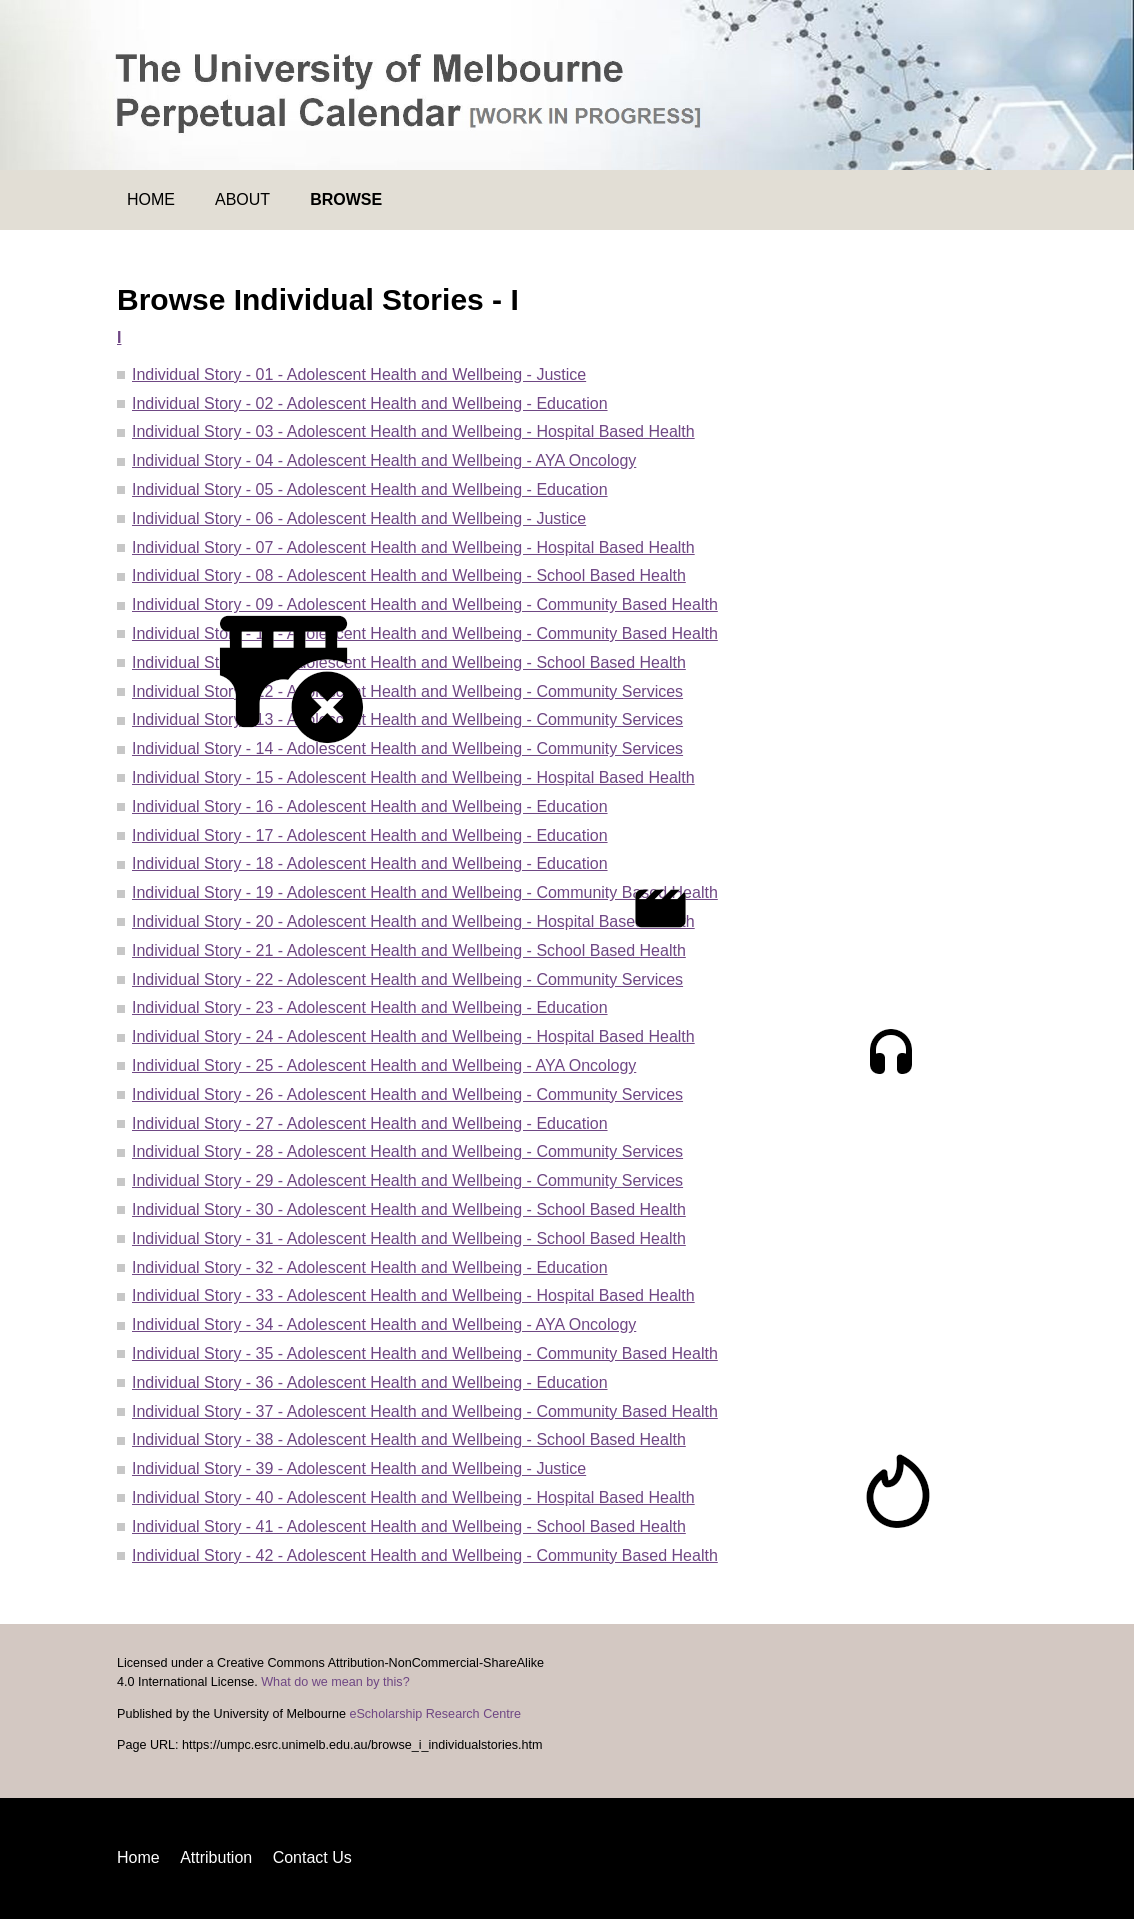 The height and width of the screenshot is (1919, 1134). Describe the element at coordinates (660, 908) in the screenshot. I see `access video or film content` at that location.